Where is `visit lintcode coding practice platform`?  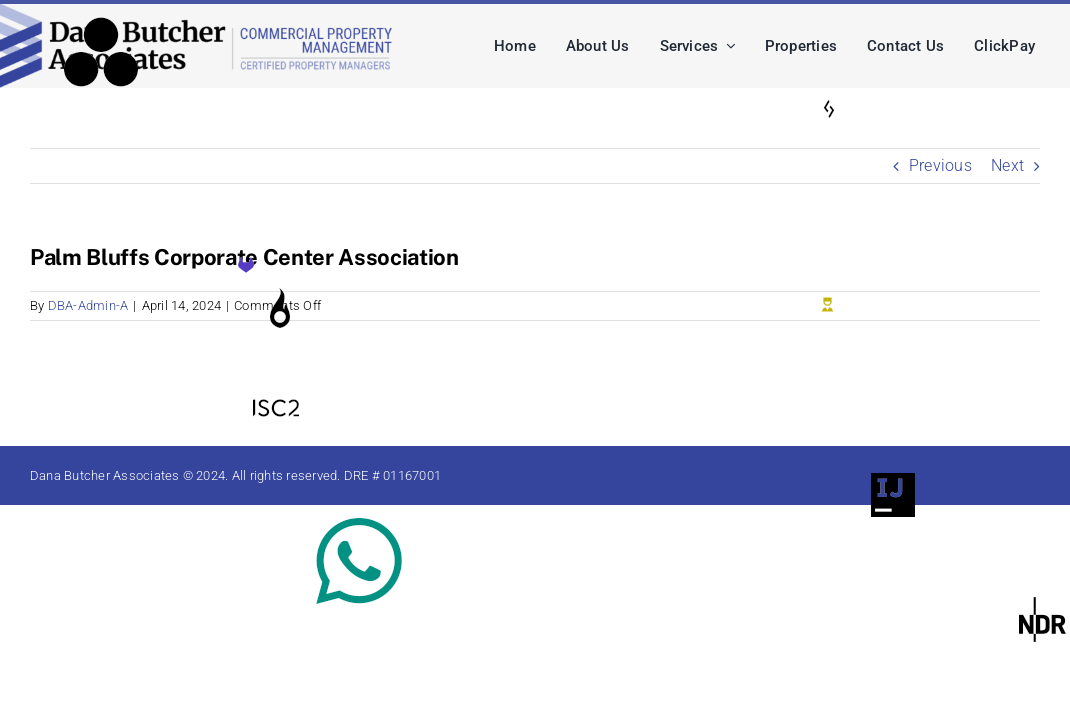 visit lintcode coding practice platform is located at coordinates (829, 109).